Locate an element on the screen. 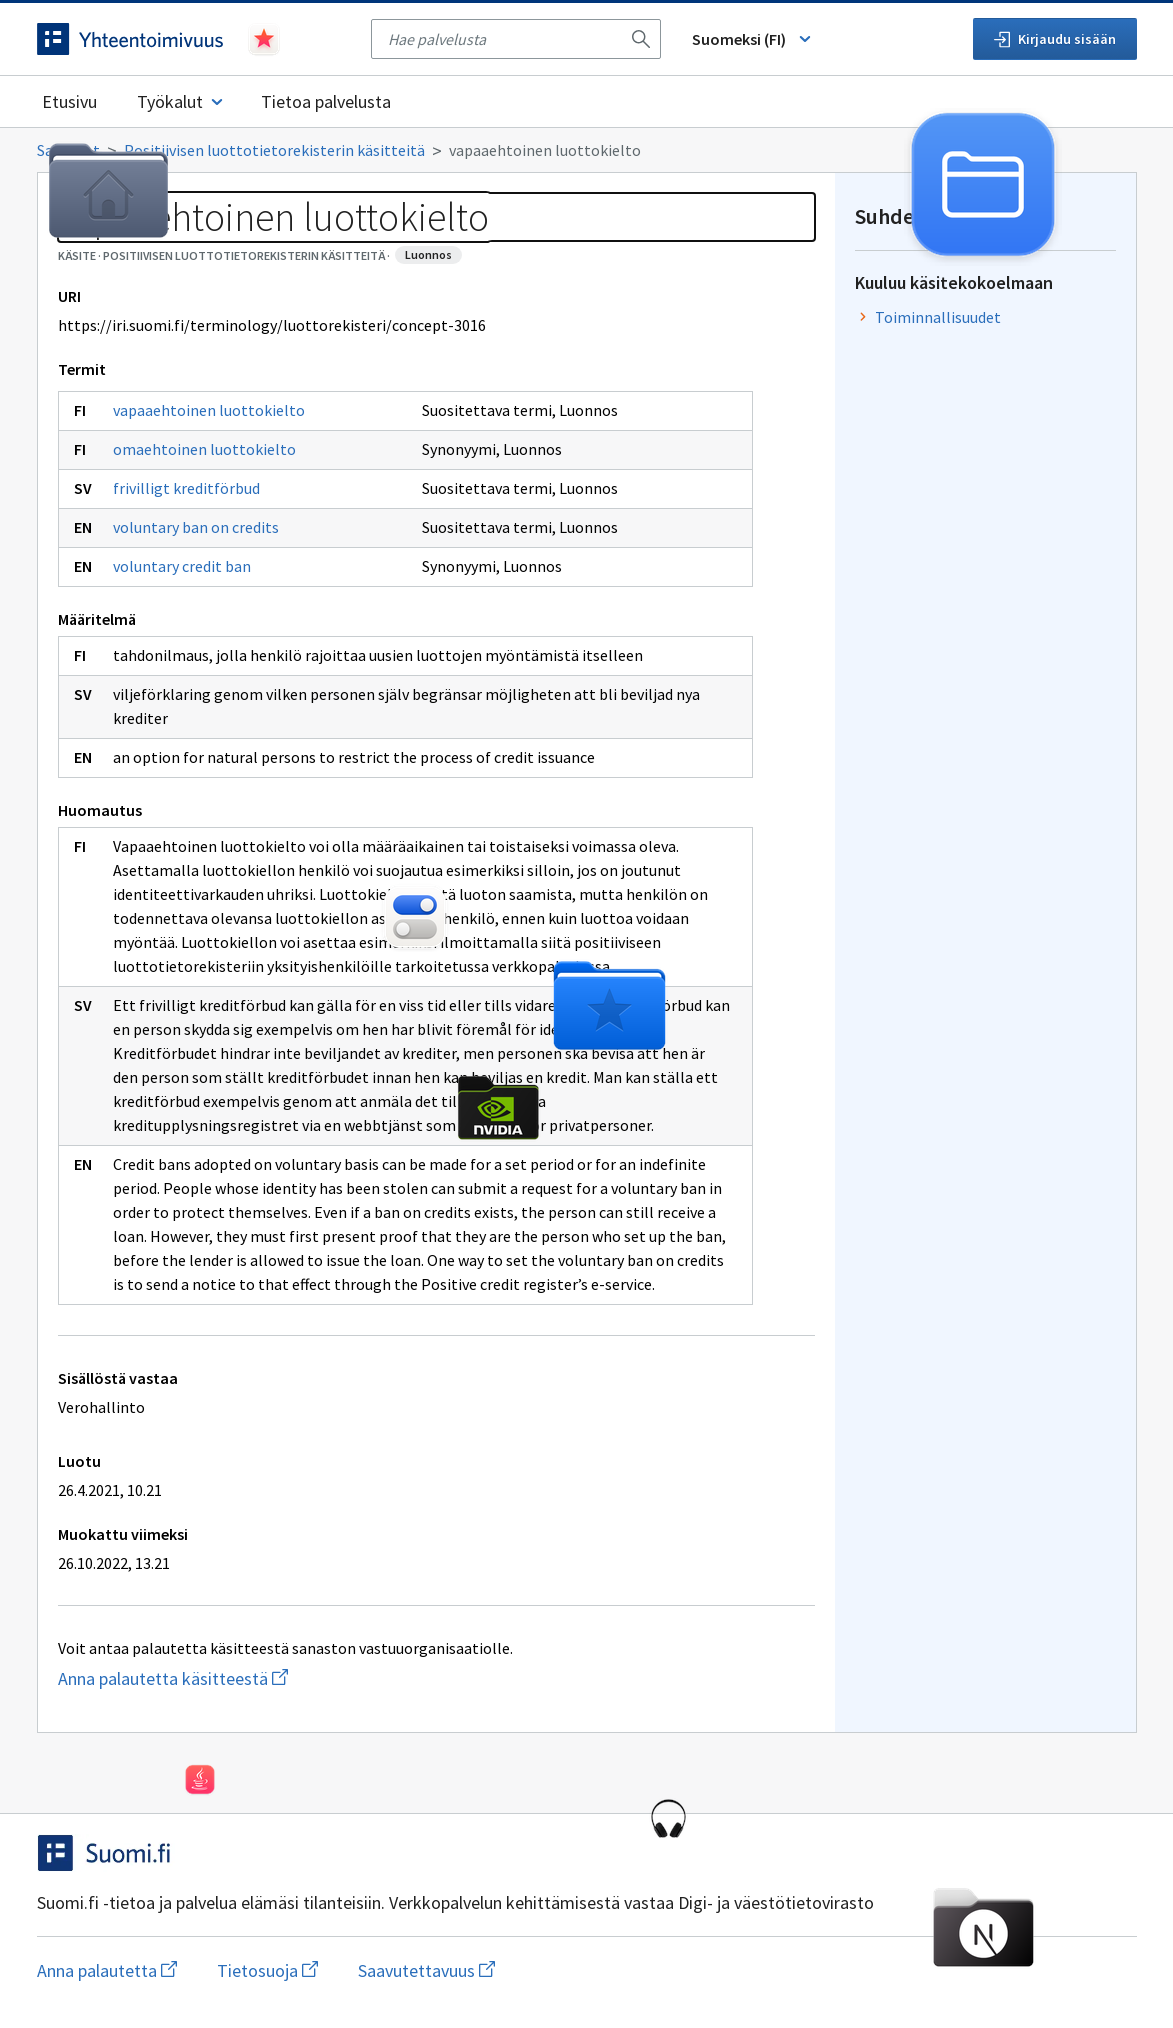  open next.js project folder is located at coordinates (983, 1930).